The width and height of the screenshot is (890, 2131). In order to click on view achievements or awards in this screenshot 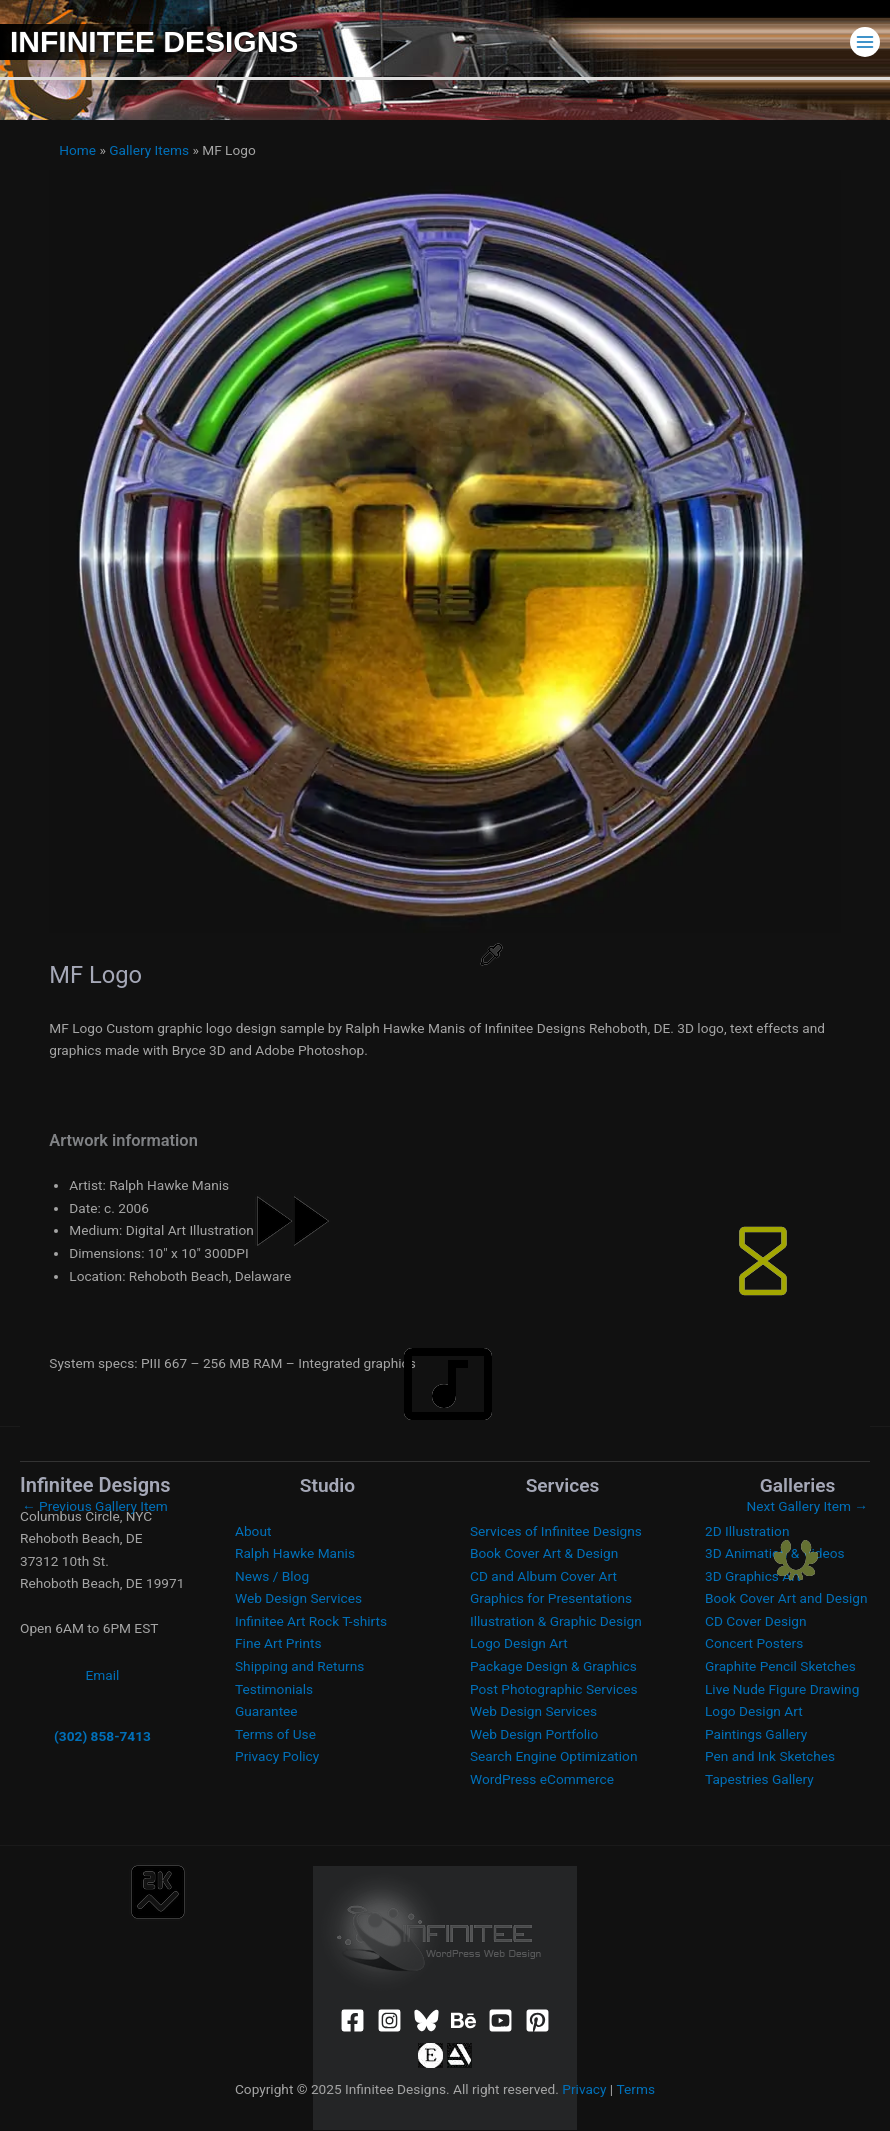, I will do `click(796, 1560)`.